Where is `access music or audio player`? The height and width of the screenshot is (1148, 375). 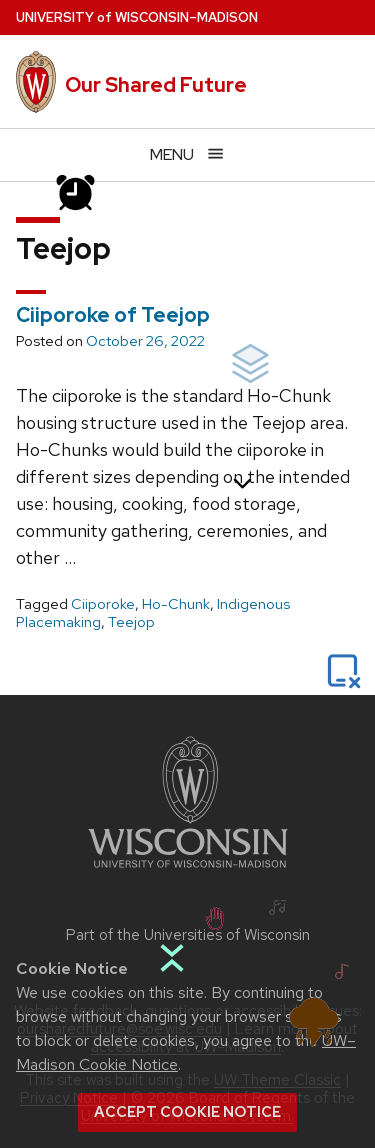
access music or audio player is located at coordinates (342, 971).